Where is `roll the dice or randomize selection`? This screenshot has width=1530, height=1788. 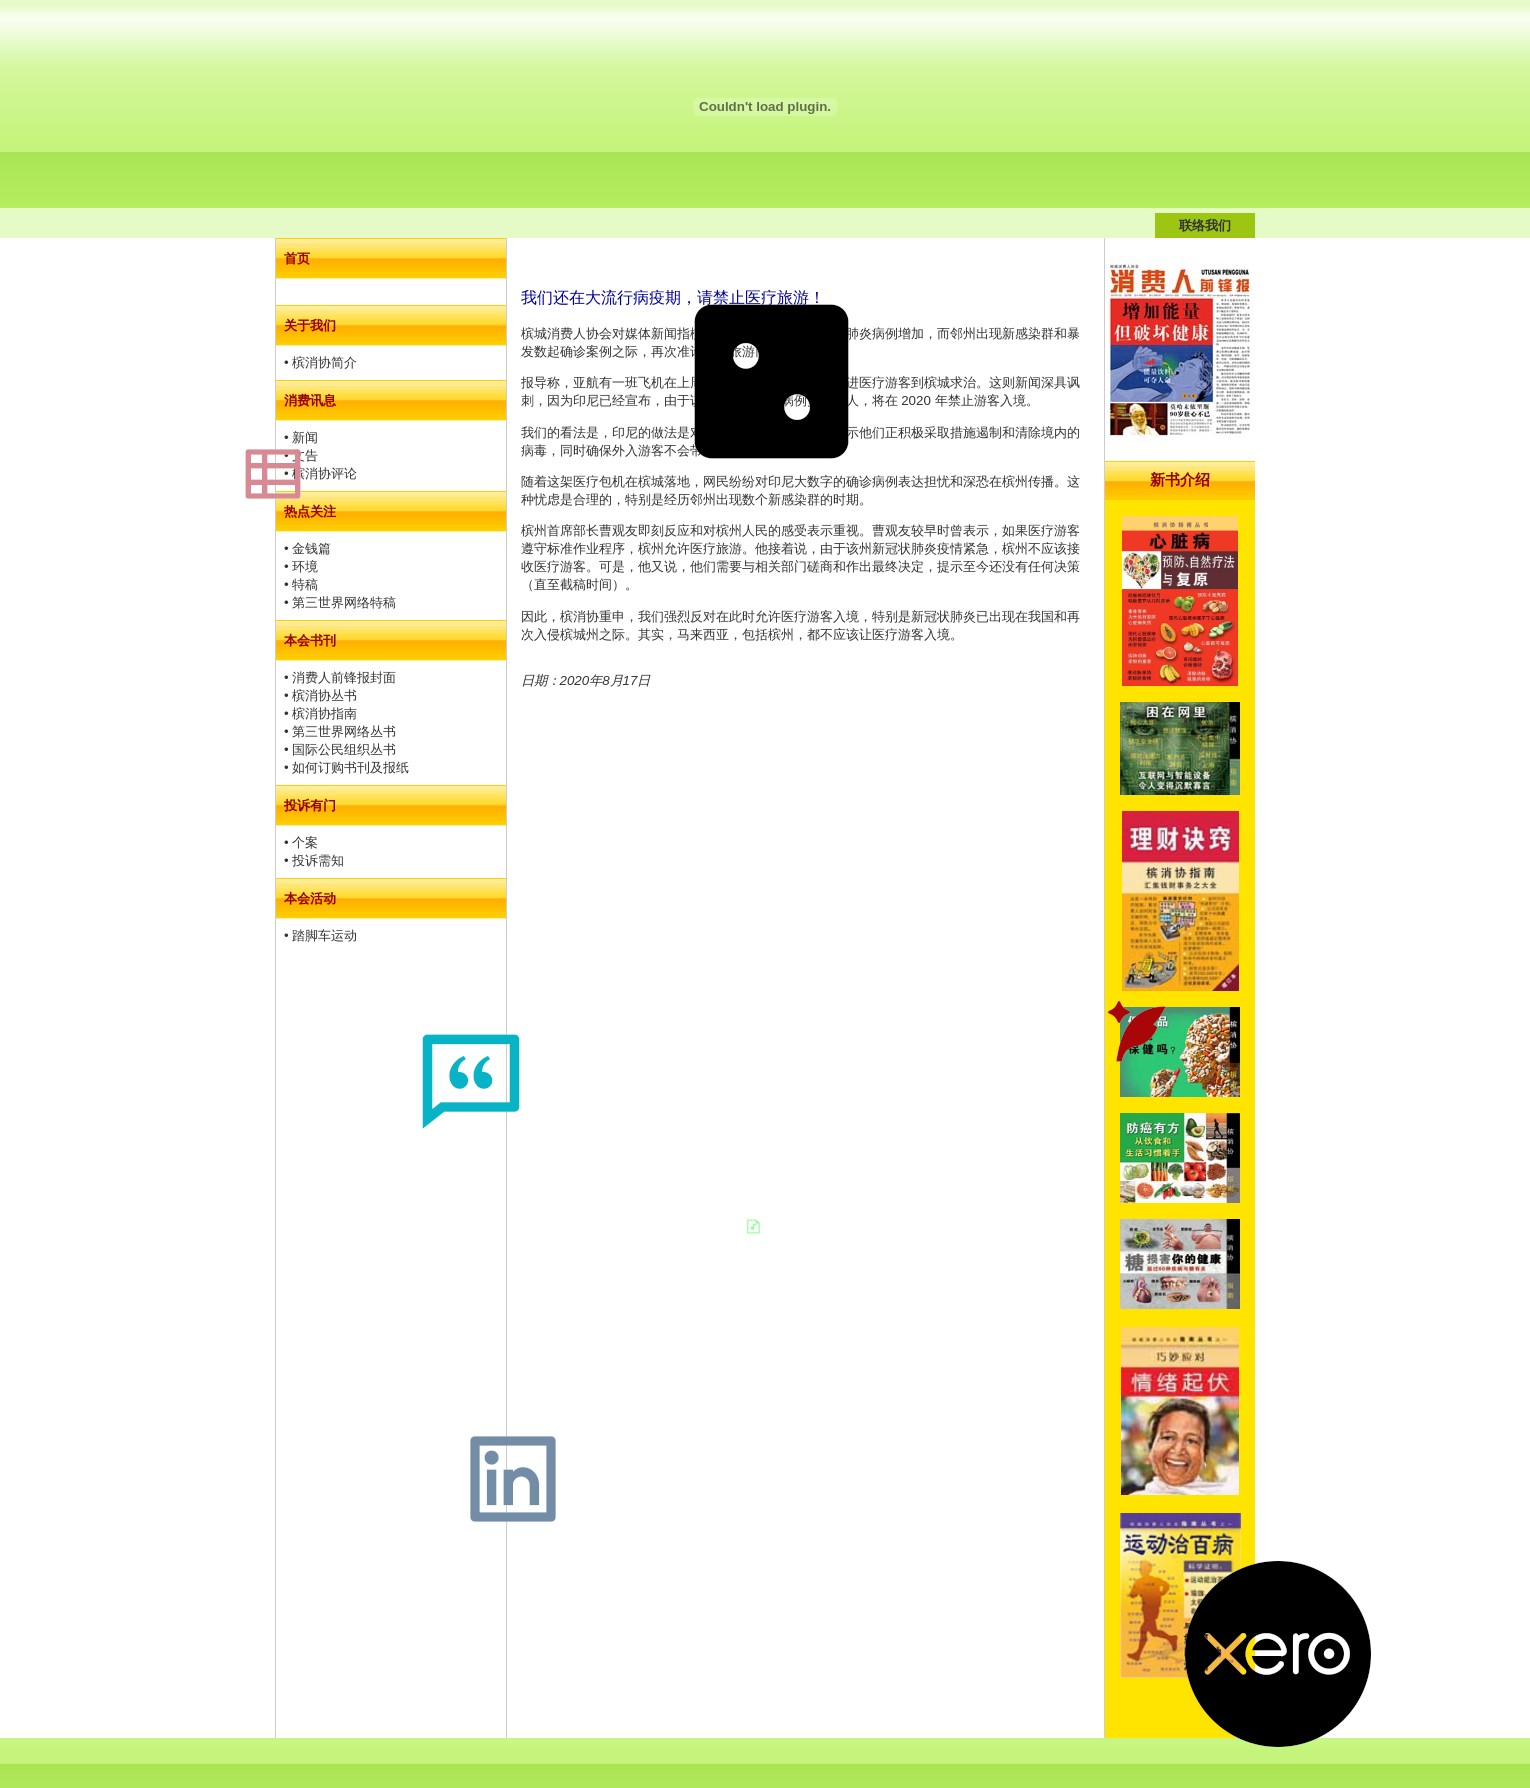
roll the dice or randomize selection is located at coordinates (771, 381).